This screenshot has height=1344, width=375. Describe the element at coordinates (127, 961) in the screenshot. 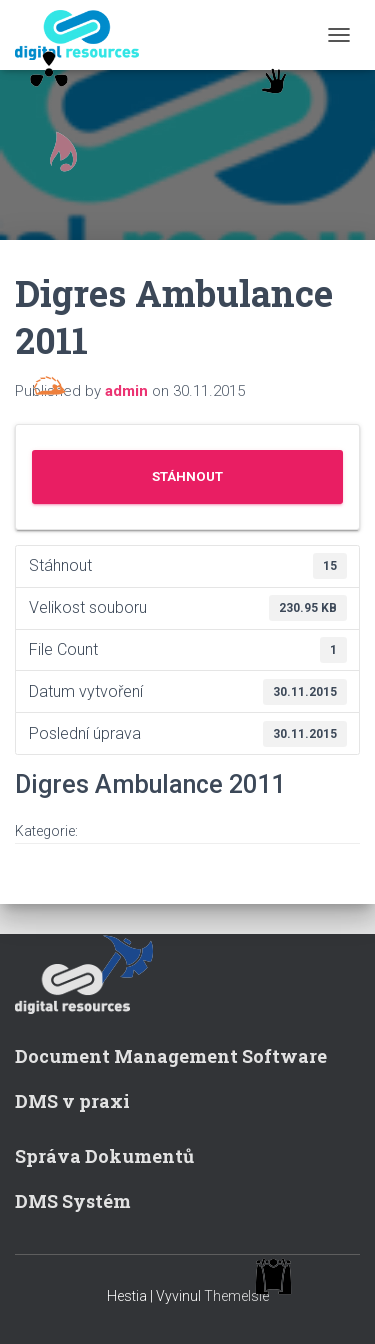

I see `indicates a damaged or worn weapon in inventory` at that location.